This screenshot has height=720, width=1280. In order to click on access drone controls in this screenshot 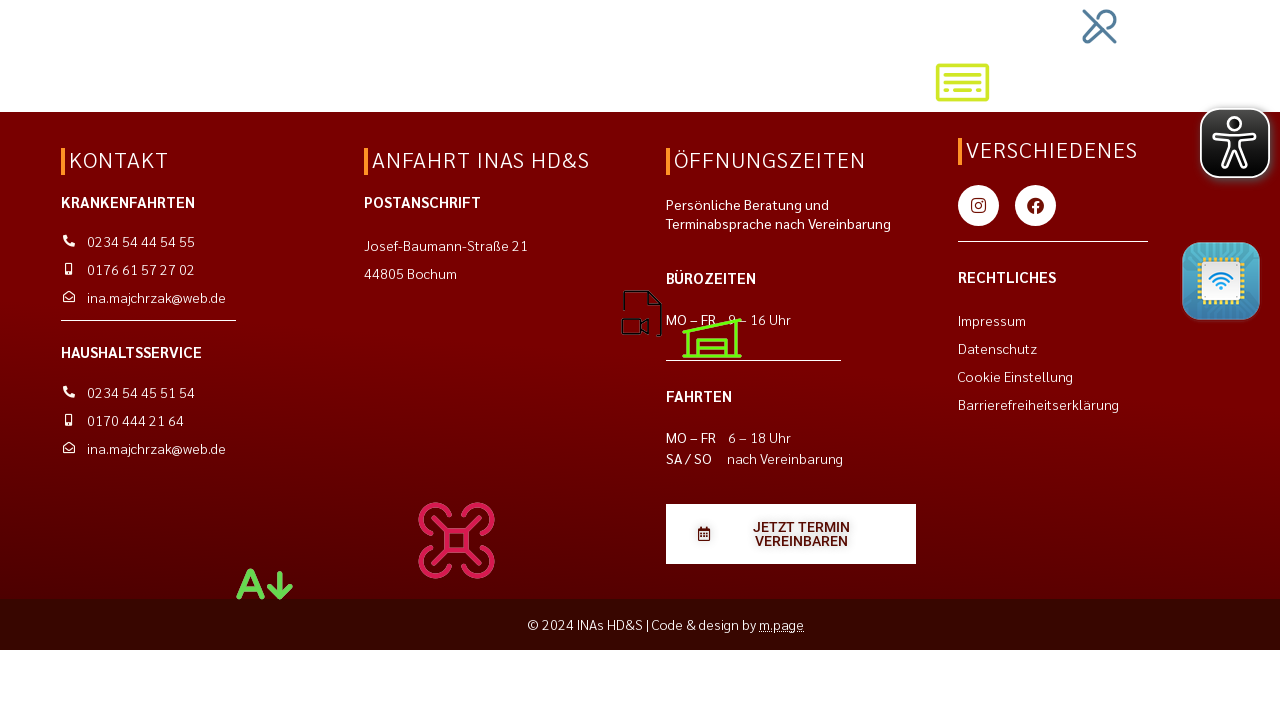, I will do `click(456, 540)`.